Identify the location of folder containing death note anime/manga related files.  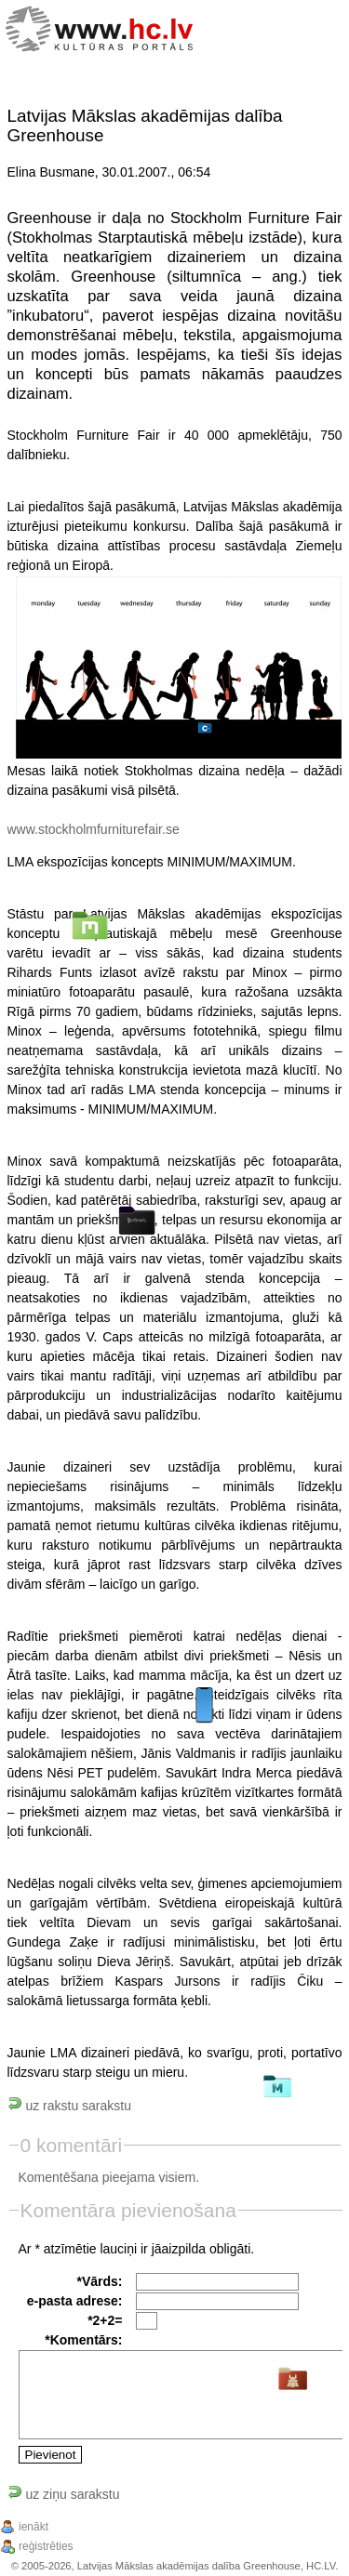
(137, 1222).